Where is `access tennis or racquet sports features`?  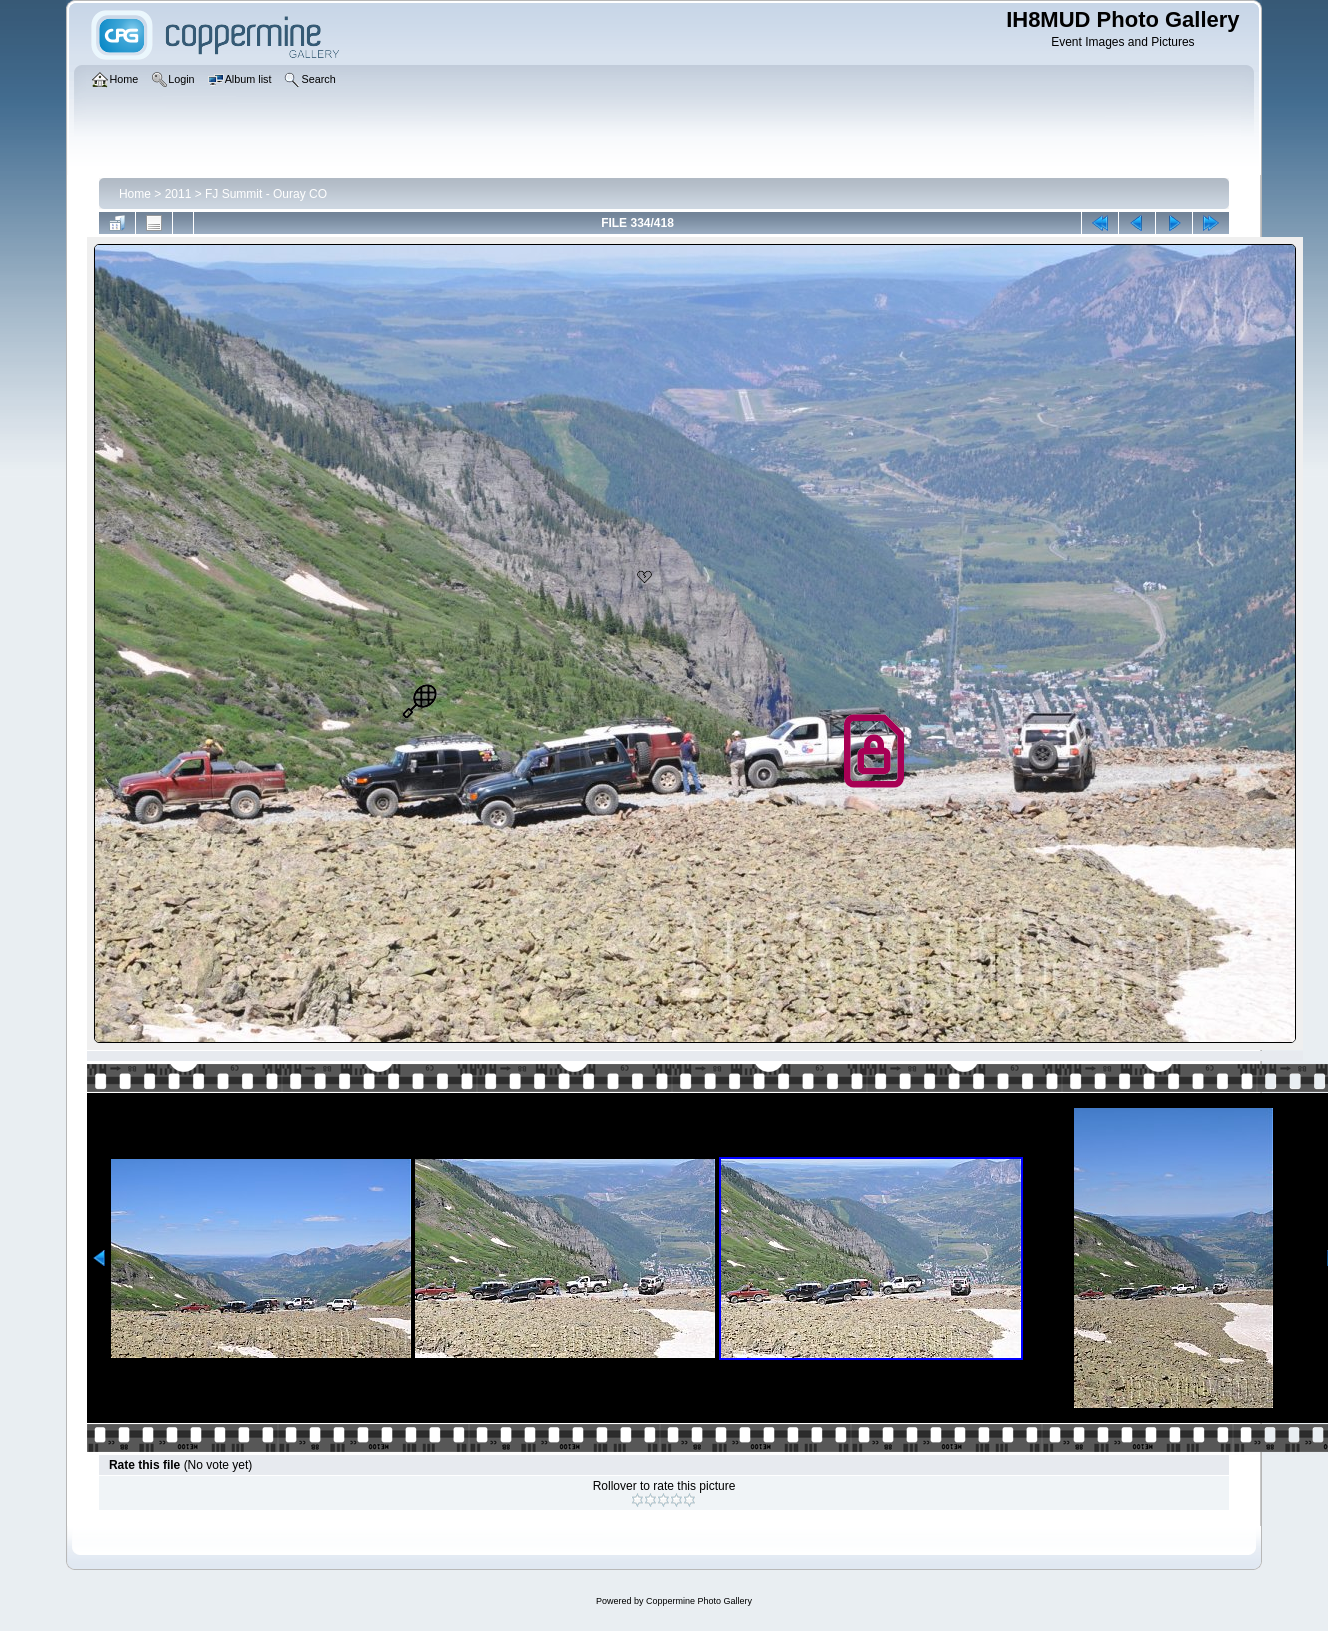
access tennis or racquet sports features is located at coordinates (419, 702).